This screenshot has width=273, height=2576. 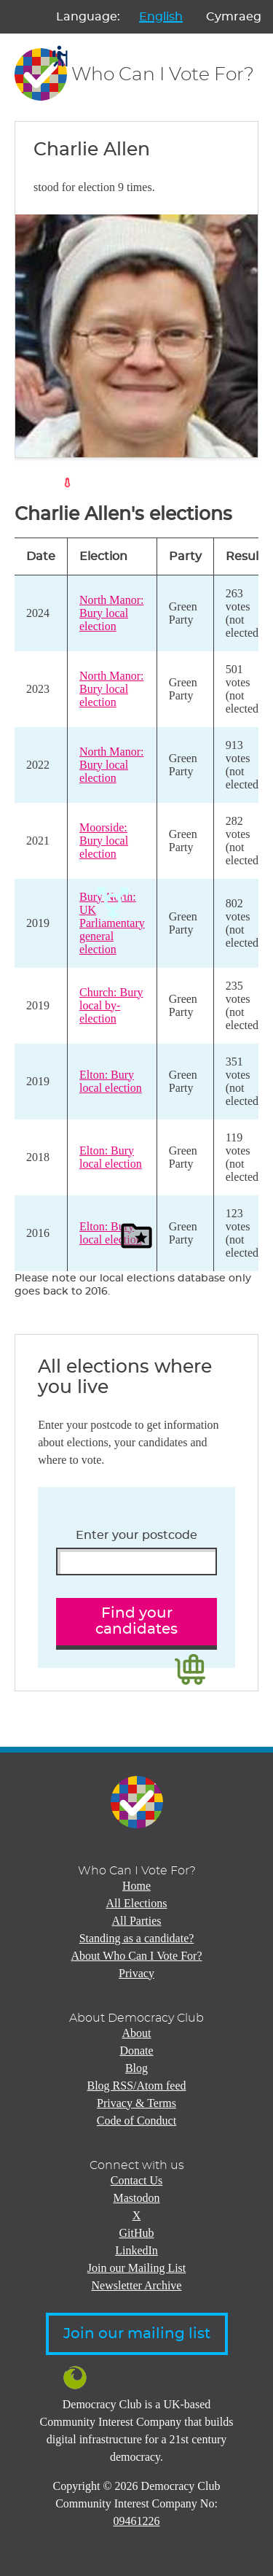 What do you see at coordinates (113, 903) in the screenshot?
I see `indicates transgender or gender-diverse identity` at bounding box center [113, 903].